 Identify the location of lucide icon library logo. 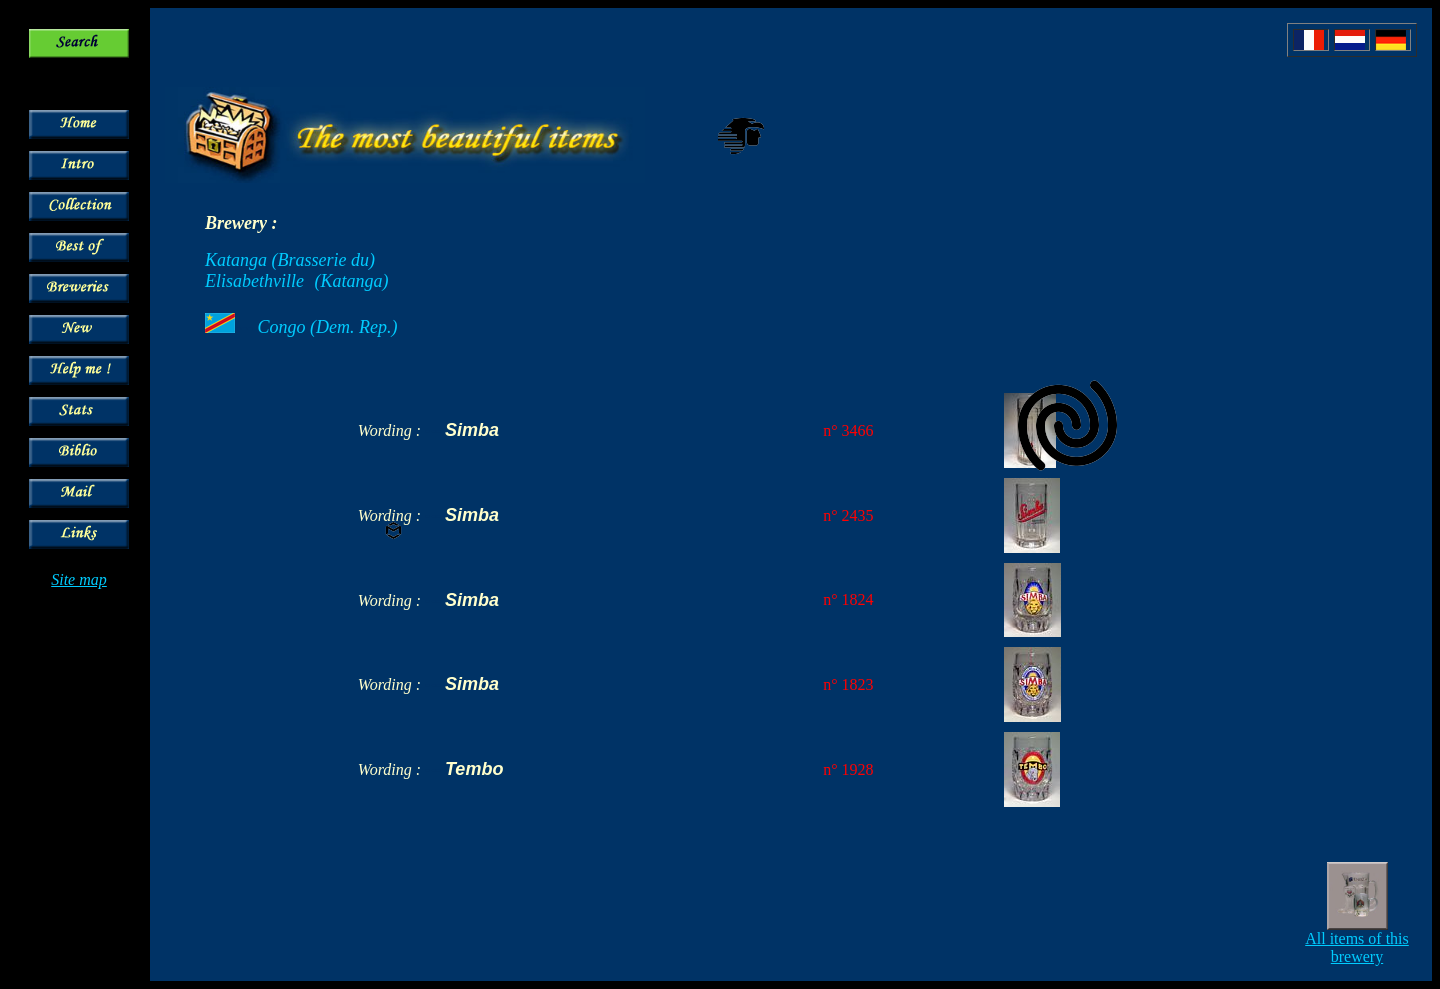
(1067, 425).